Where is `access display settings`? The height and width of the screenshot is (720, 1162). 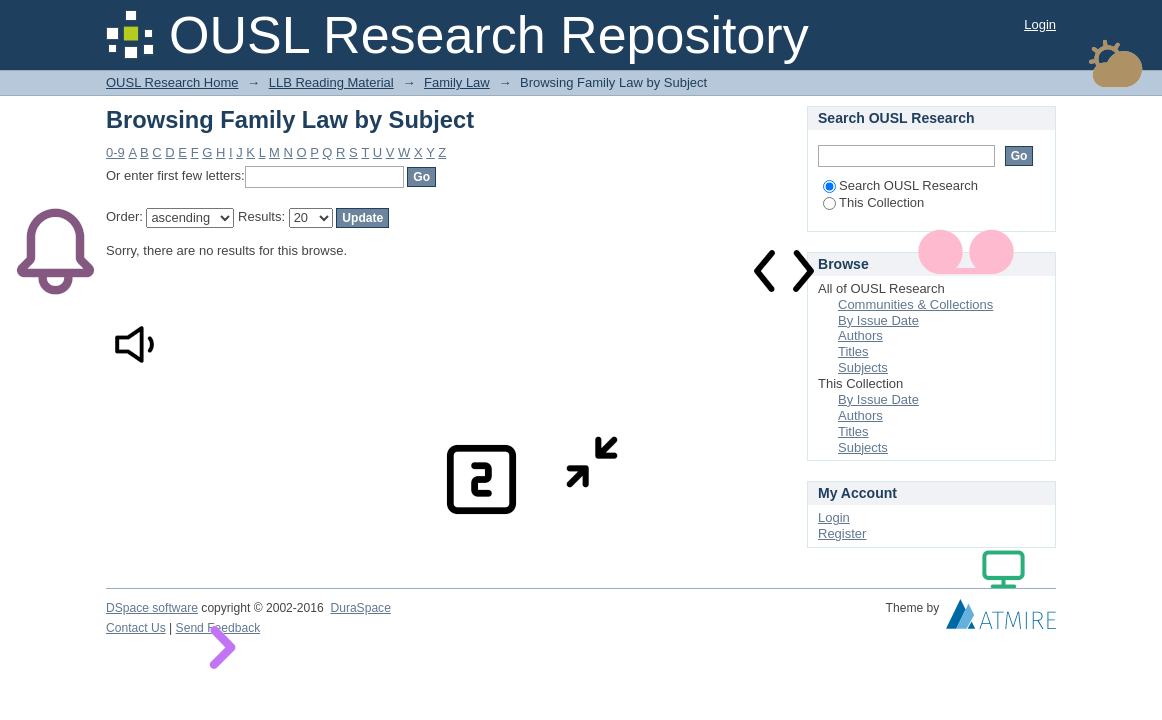
access display settings is located at coordinates (1003, 569).